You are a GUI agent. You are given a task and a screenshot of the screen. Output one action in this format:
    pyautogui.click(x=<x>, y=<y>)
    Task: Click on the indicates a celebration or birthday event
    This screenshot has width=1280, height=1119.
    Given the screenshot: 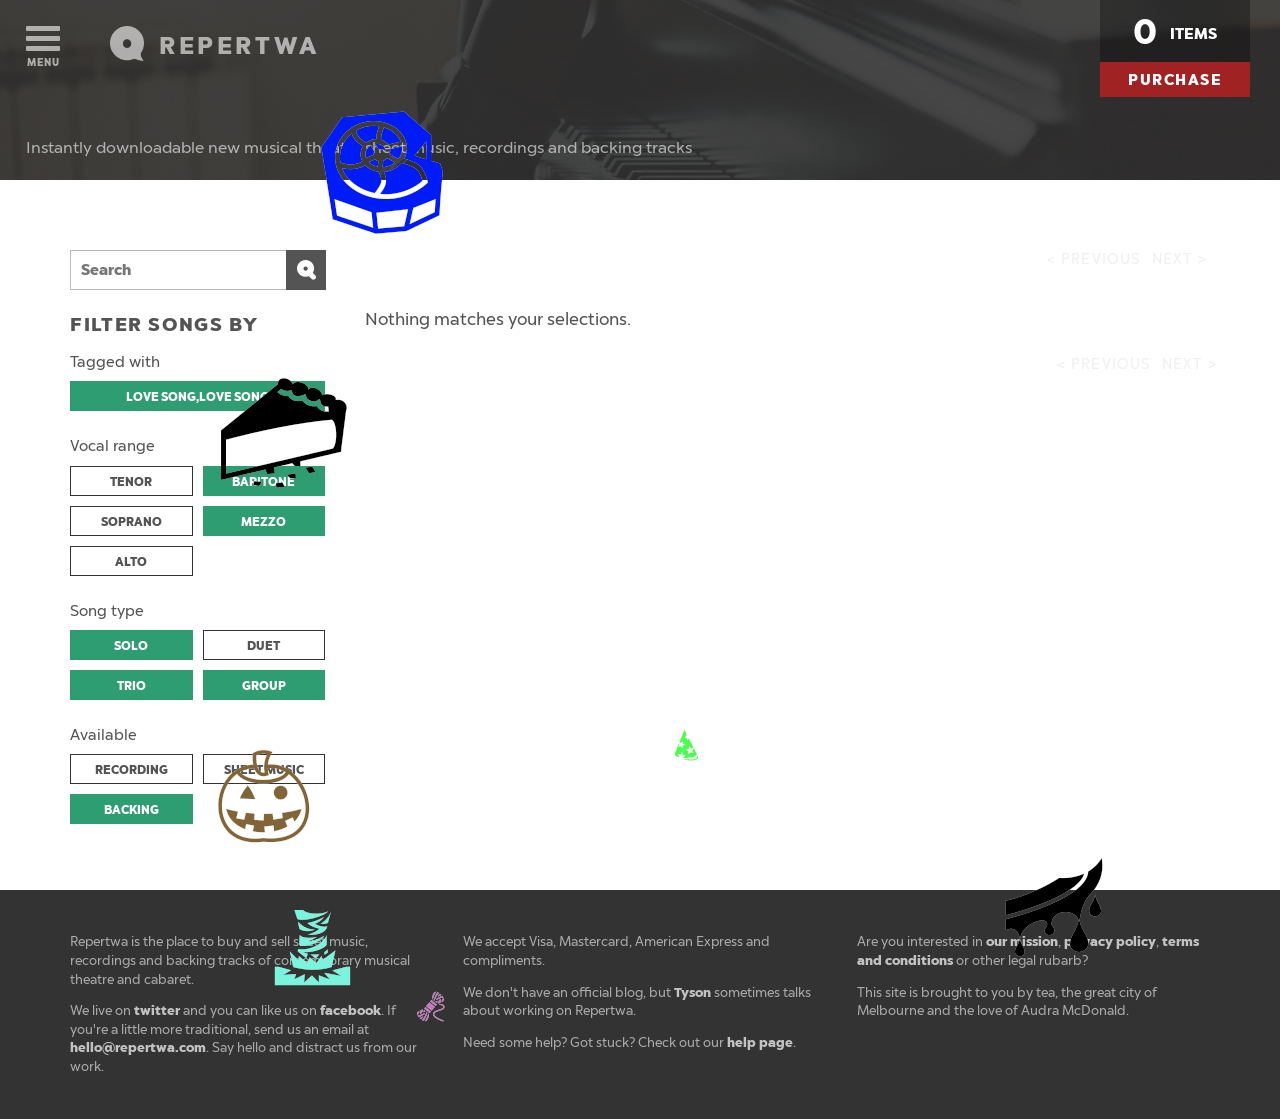 What is the action you would take?
    pyautogui.click(x=686, y=745)
    